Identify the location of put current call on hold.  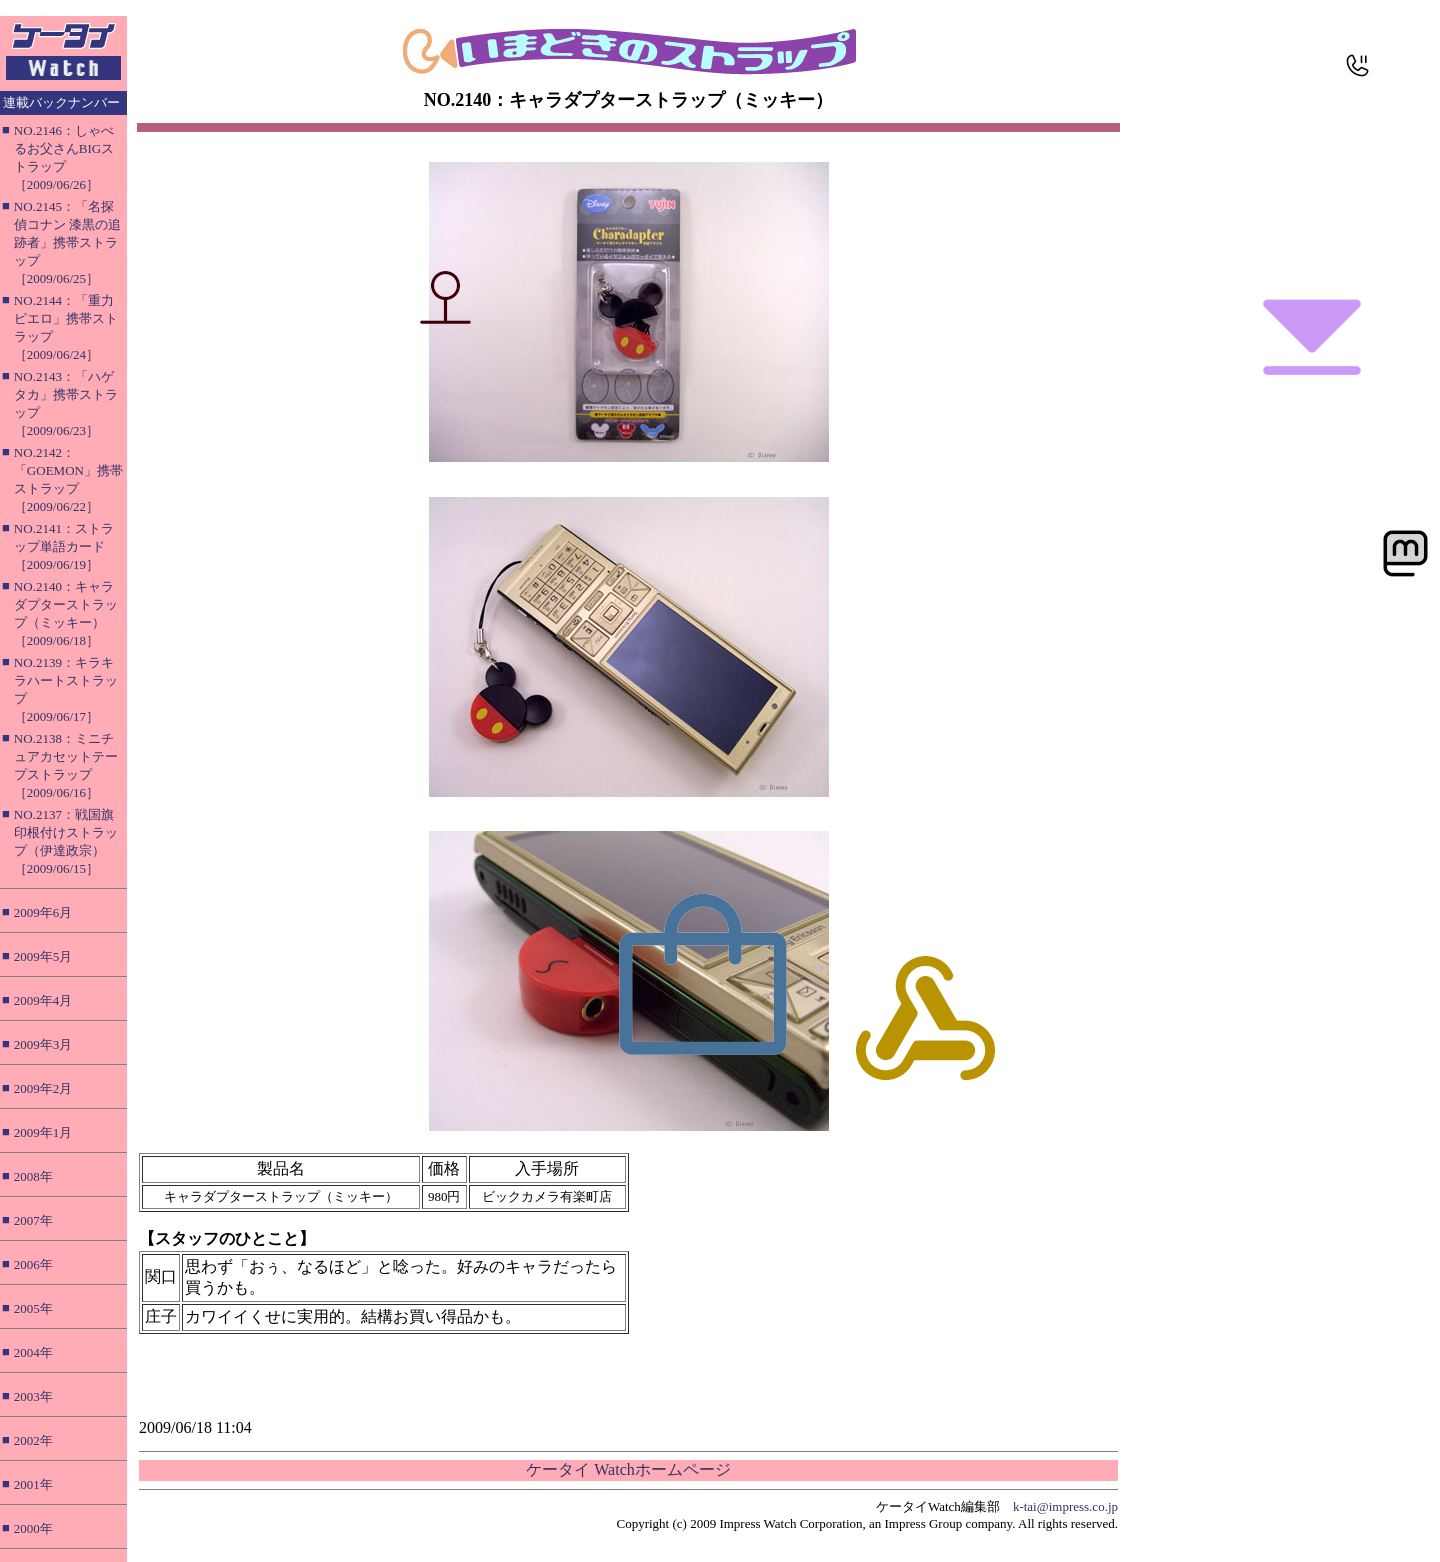
(1358, 65).